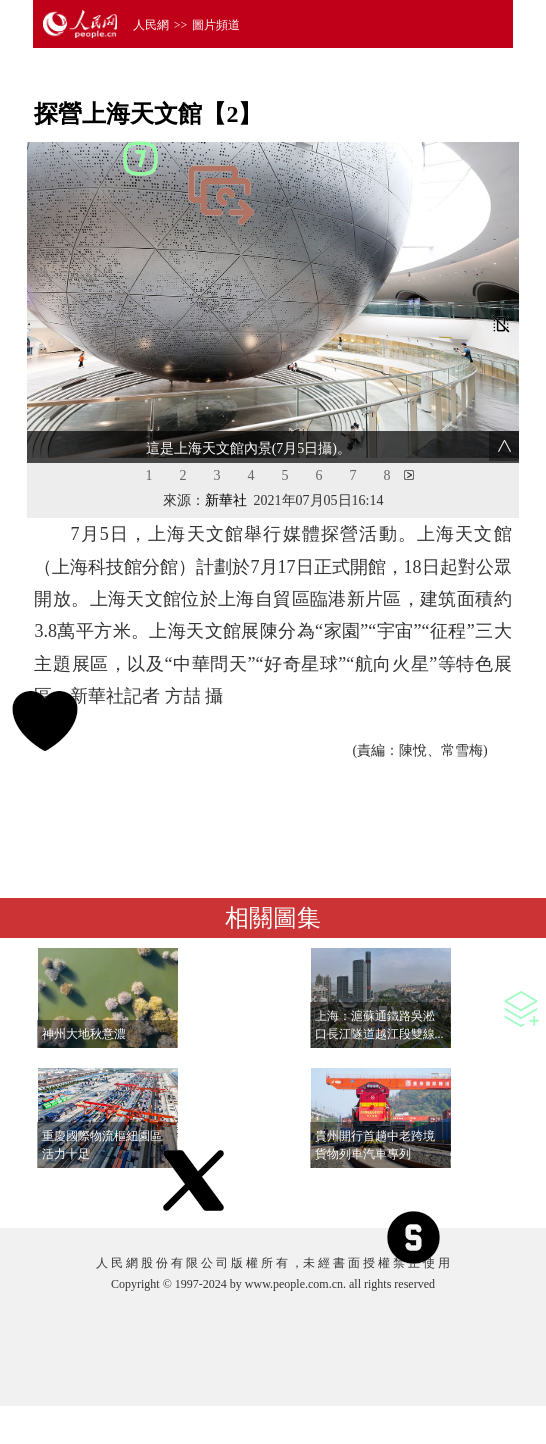 This screenshot has width=546, height=1444. What do you see at coordinates (413, 1237) in the screenshot?
I see `indicates a "small" size option` at bounding box center [413, 1237].